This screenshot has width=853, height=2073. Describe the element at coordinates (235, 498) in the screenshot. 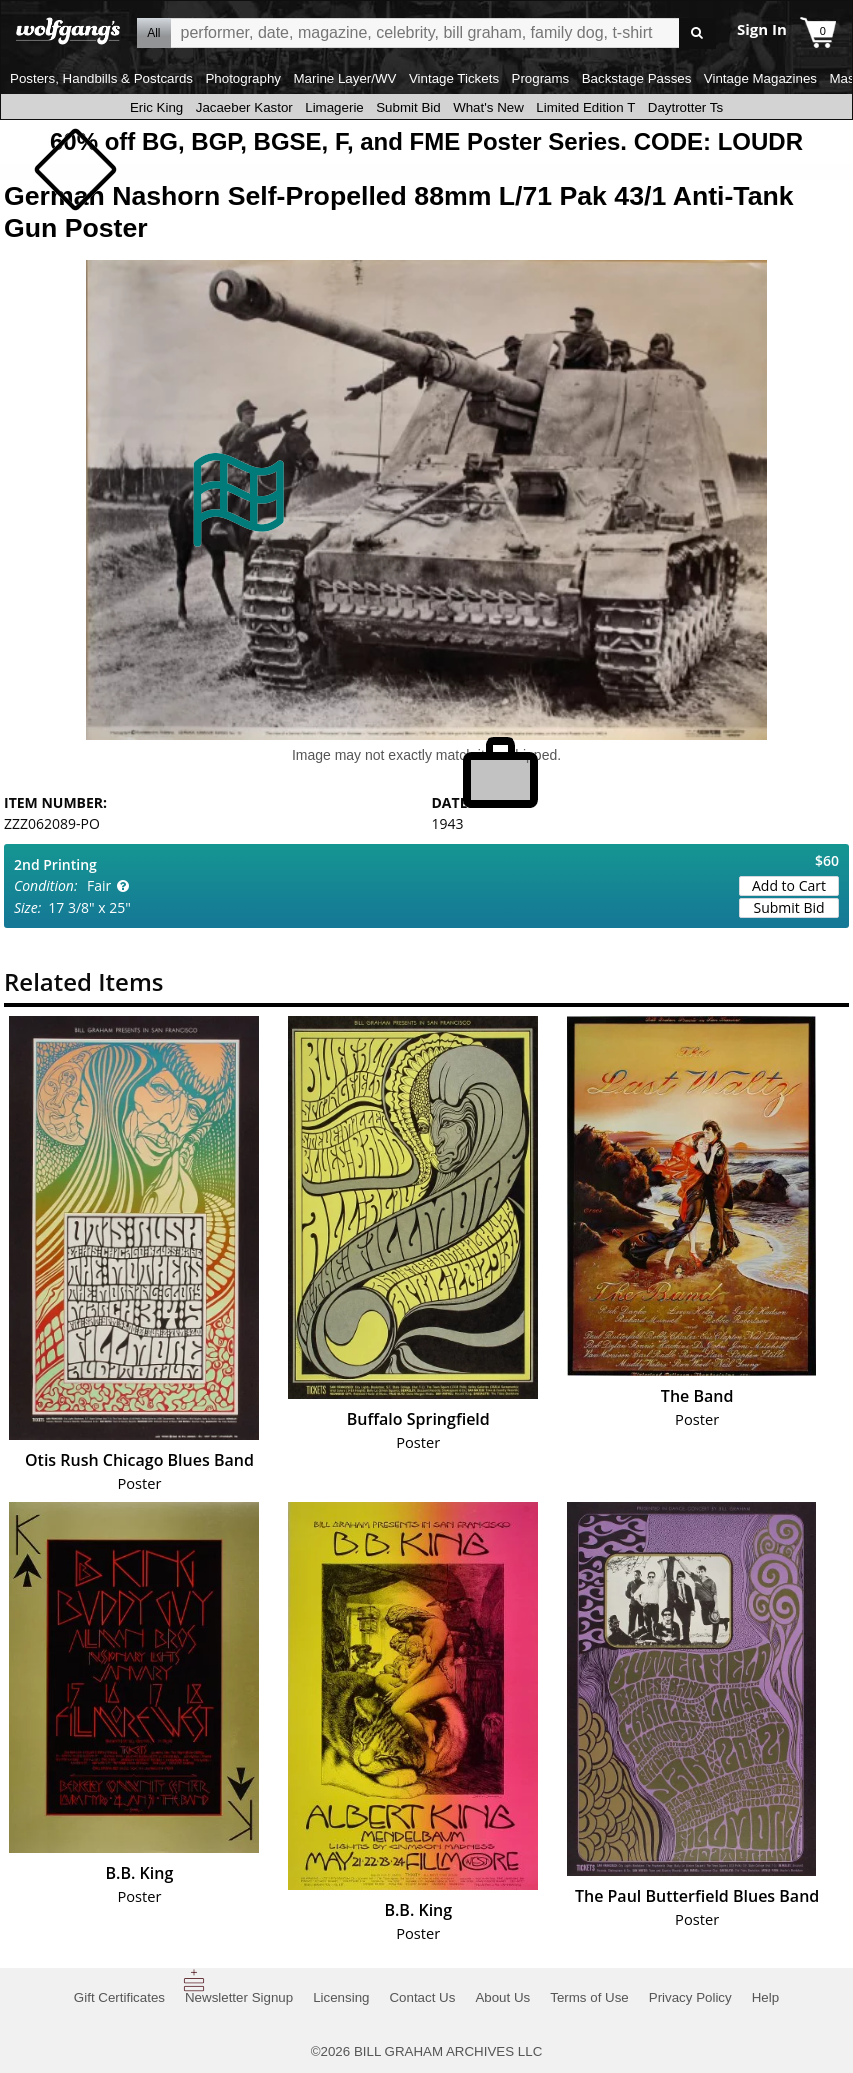

I see `indicates a finish line or goal completion` at that location.